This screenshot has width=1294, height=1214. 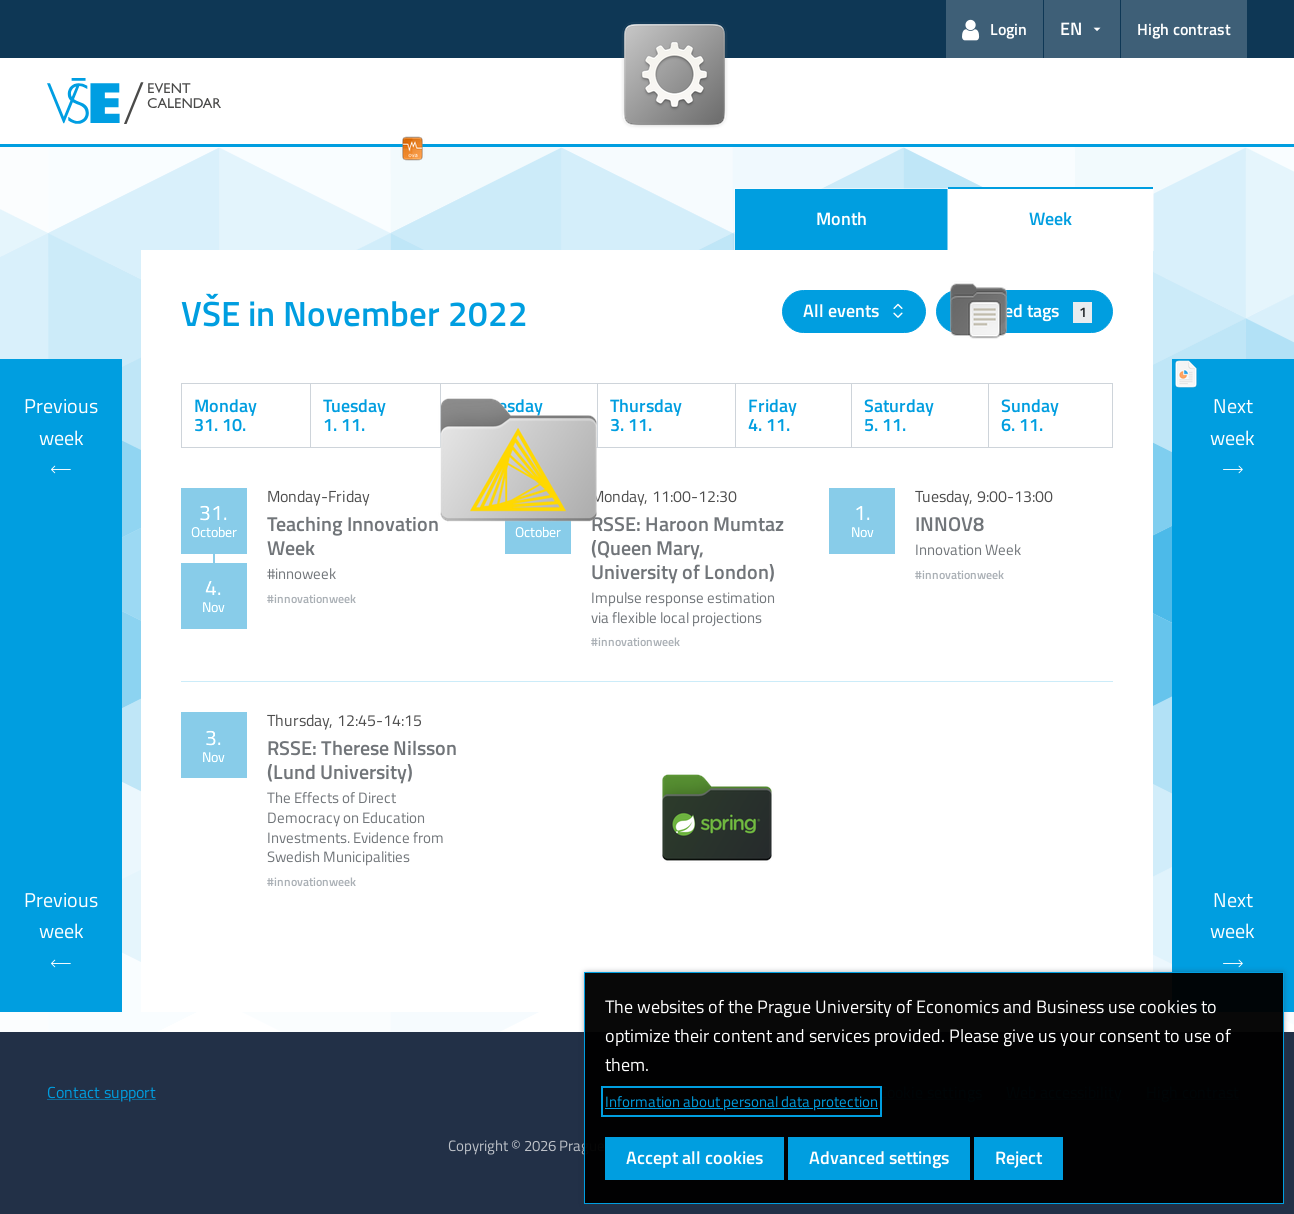 What do you see at coordinates (674, 74) in the screenshot?
I see `executable file or application ready to run` at bounding box center [674, 74].